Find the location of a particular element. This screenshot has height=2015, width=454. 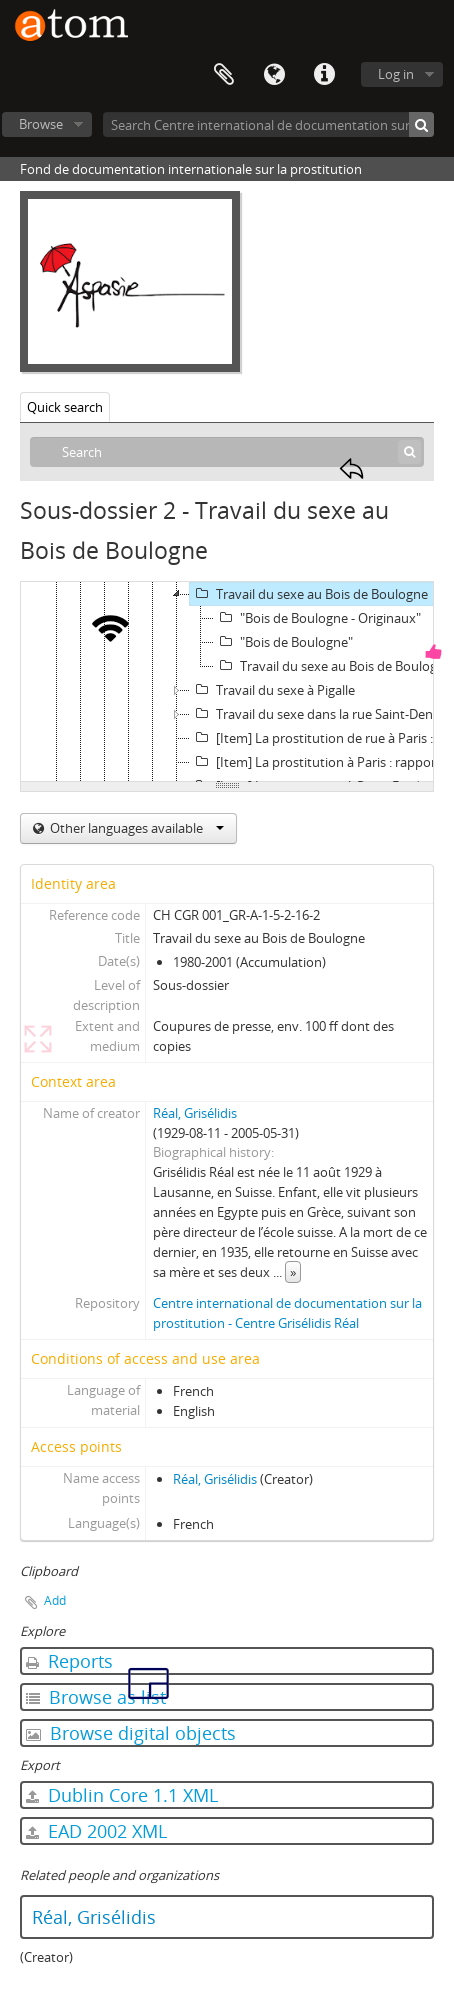

undo the last action is located at coordinates (351, 468).